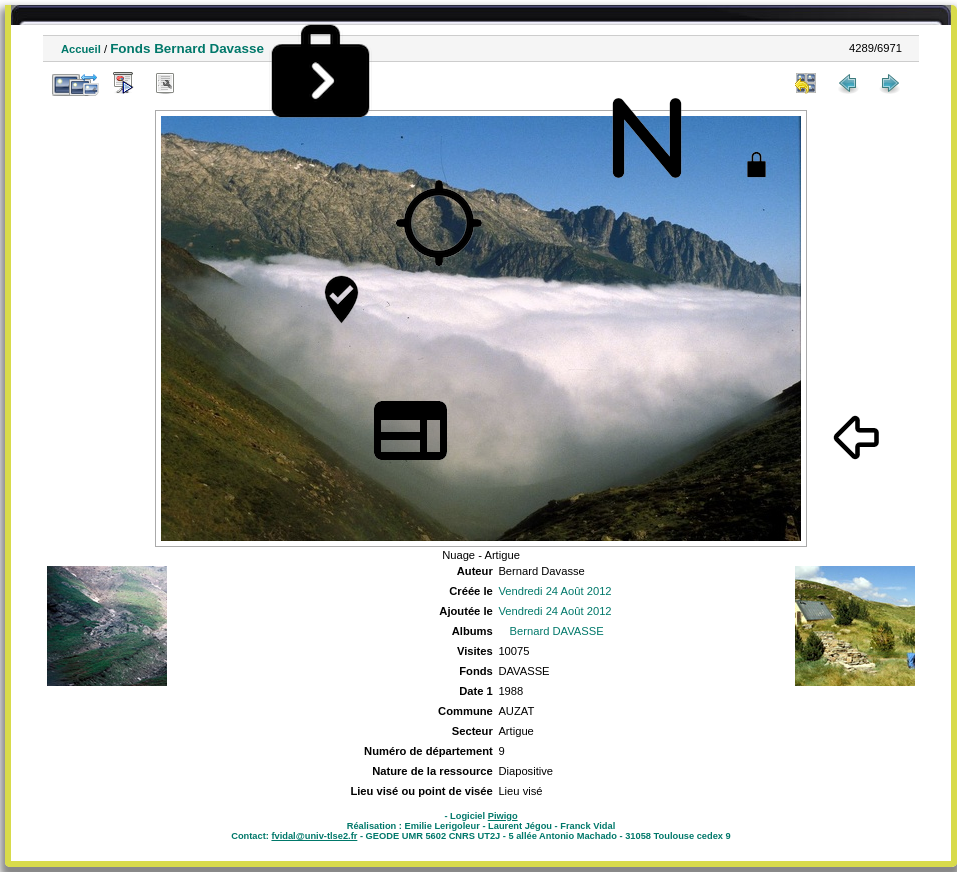 Image resolution: width=957 pixels, height=872 pixels. I want to click on indicates the letter "n" in alphabetical navigation or sorting, so click(647, 138).